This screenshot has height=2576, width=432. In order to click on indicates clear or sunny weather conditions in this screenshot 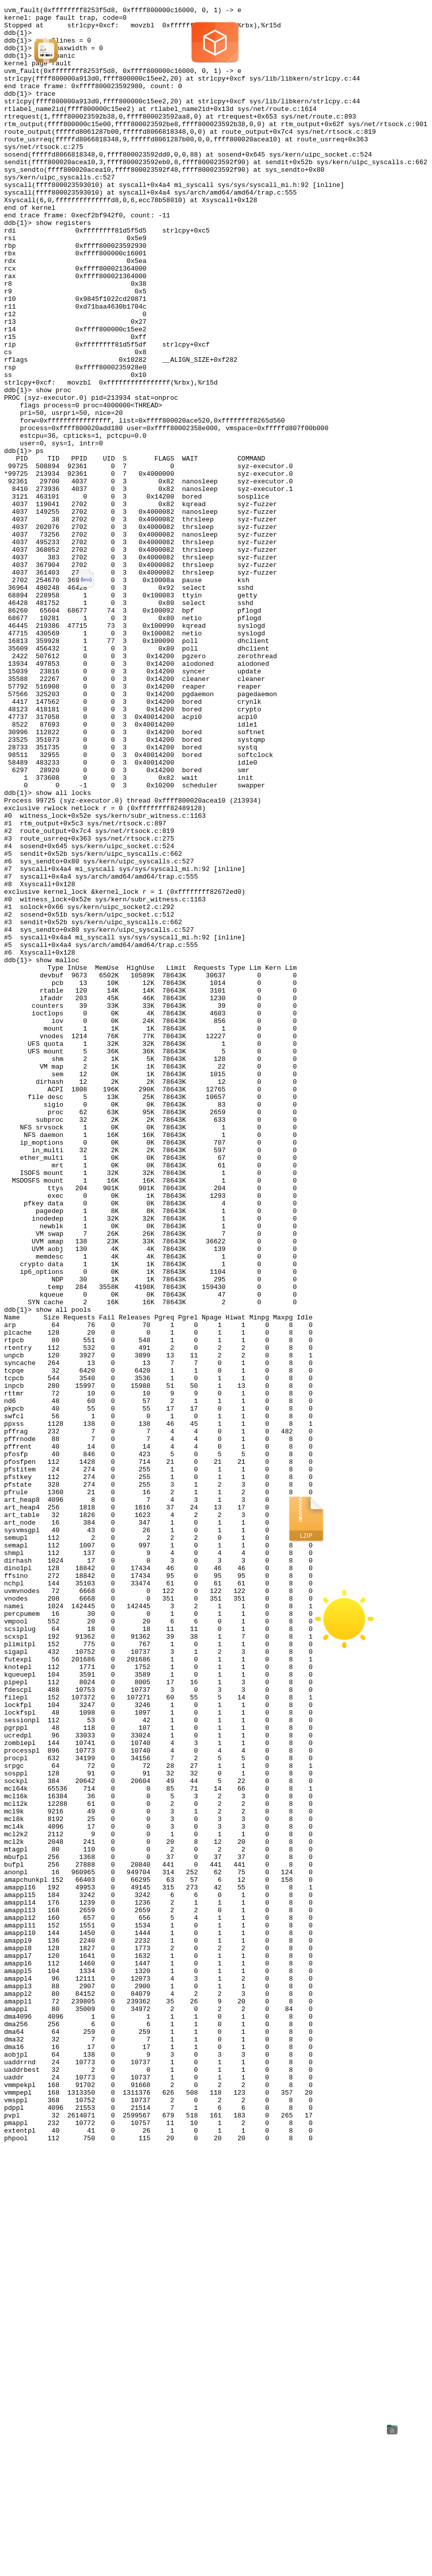, I will do `click(344, 1619)`.